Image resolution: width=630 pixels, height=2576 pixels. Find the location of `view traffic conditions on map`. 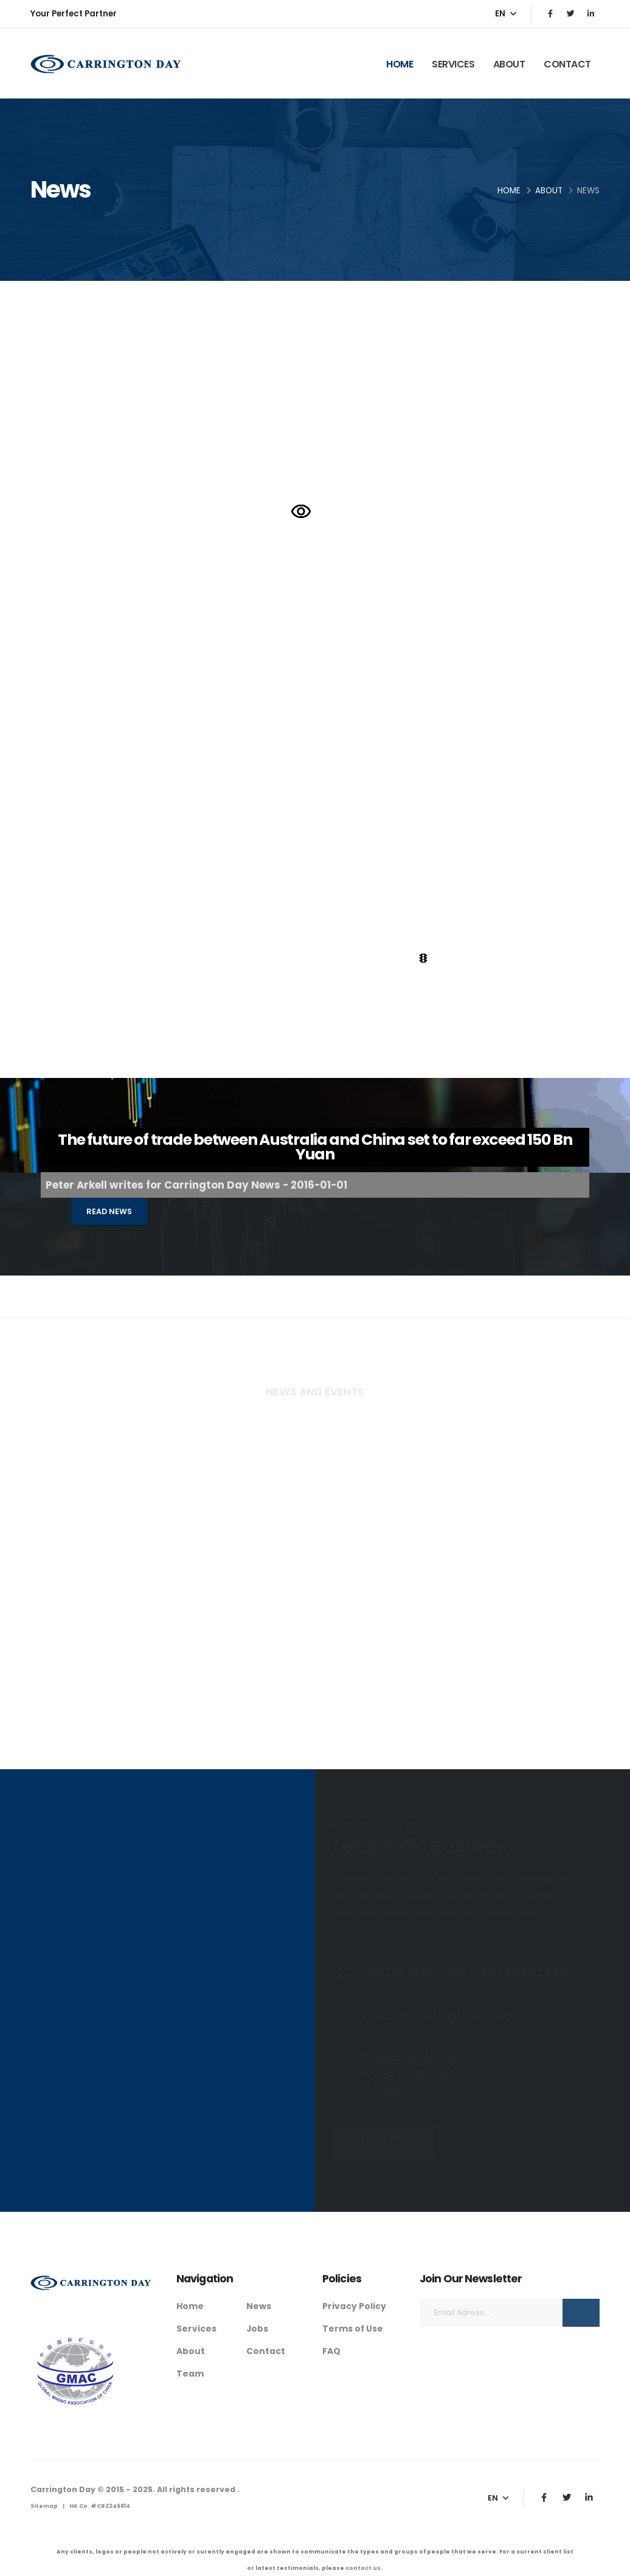

view traffic conditions on map is located at coordinates (423, 958).